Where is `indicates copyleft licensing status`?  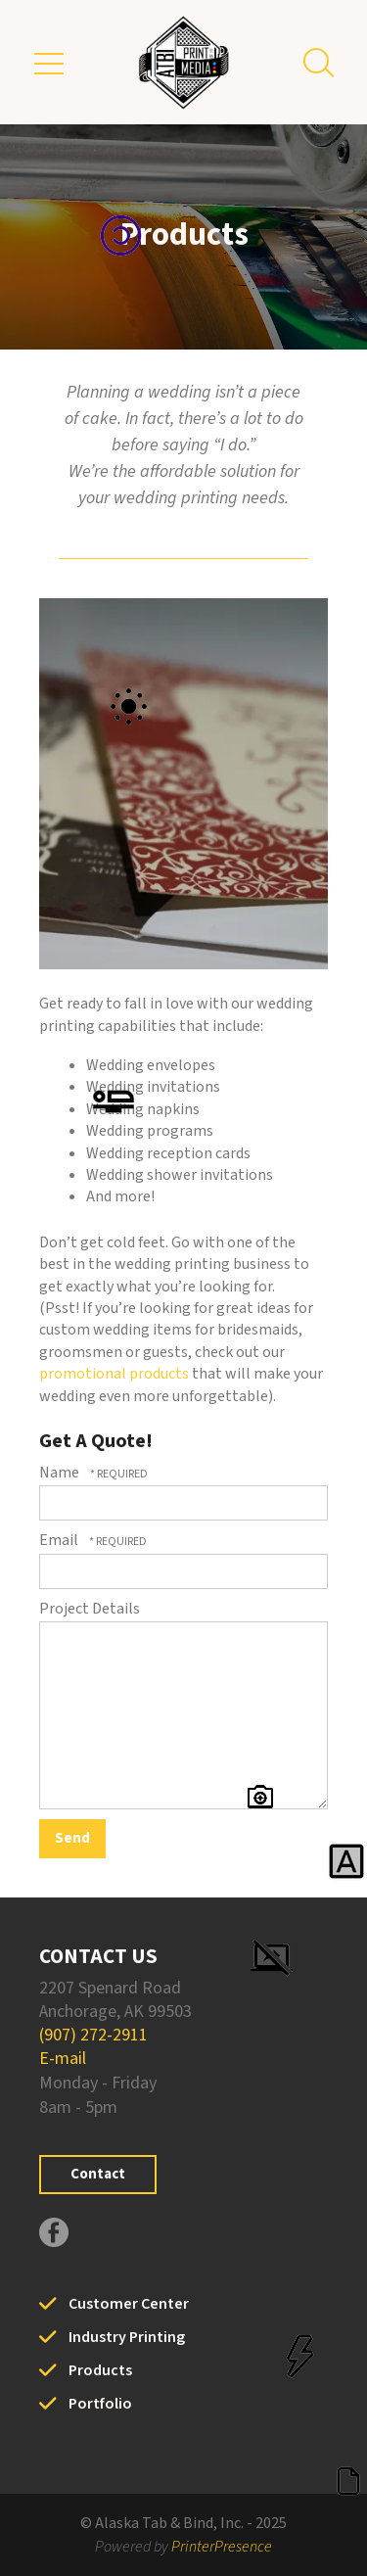
indicates copyleft licensing status is located at coordinates (120, 235).